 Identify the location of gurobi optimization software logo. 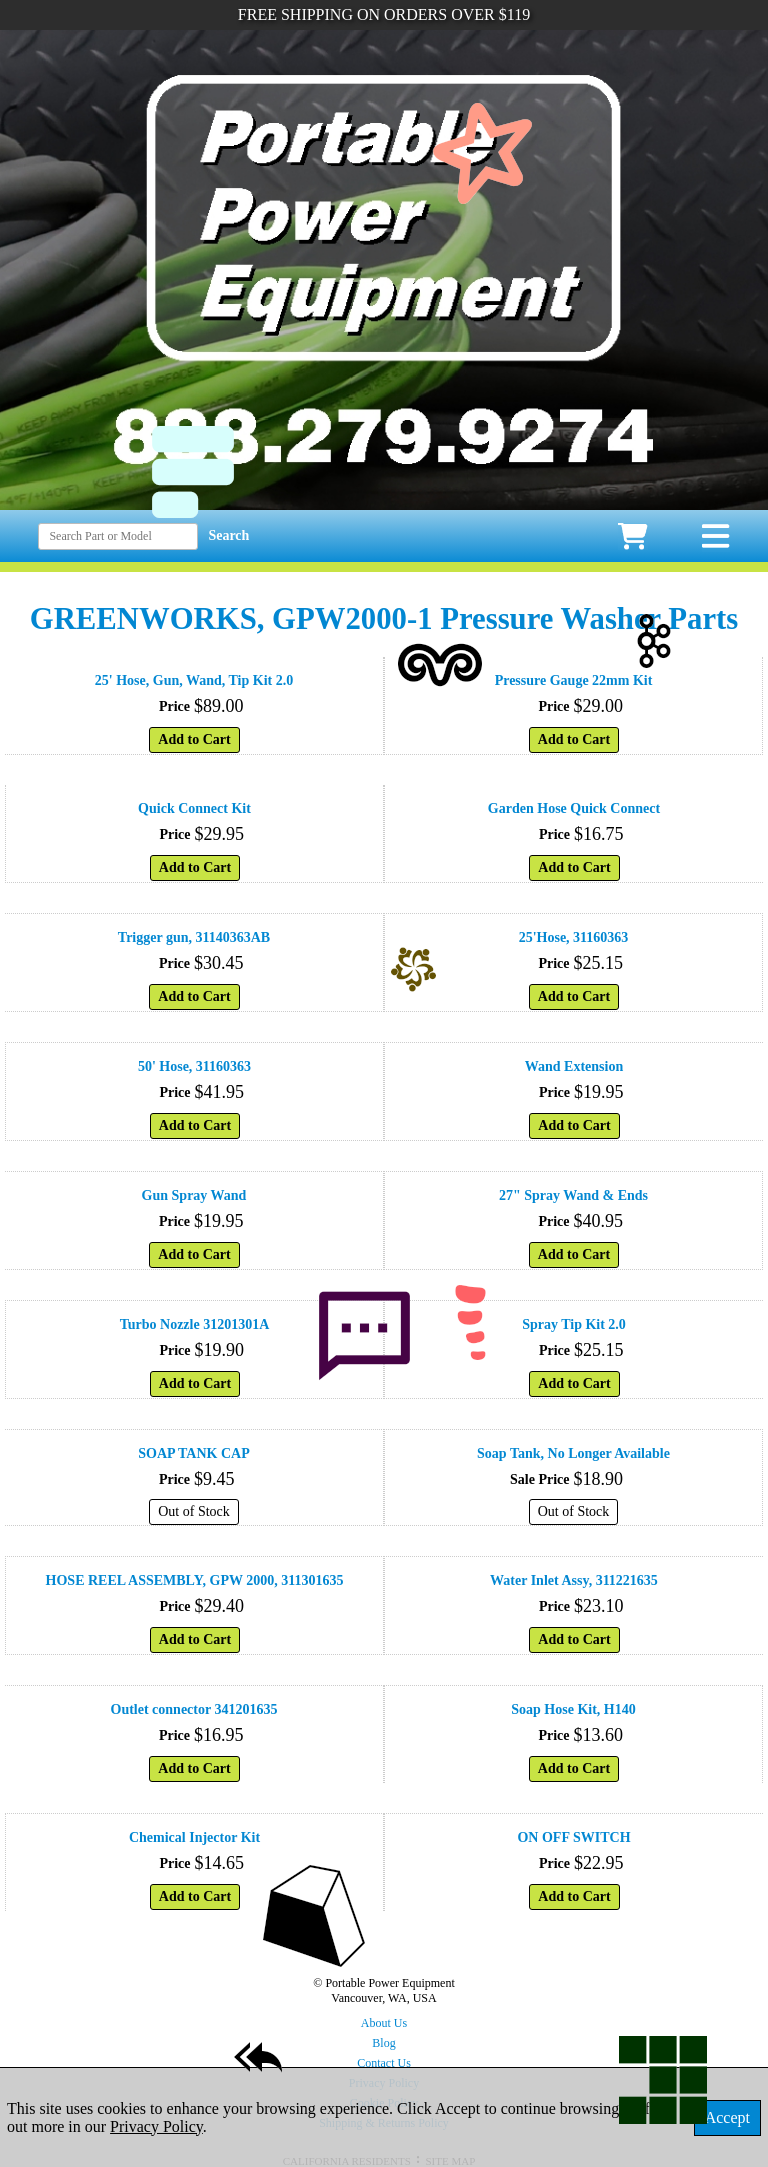
(314, 1916).